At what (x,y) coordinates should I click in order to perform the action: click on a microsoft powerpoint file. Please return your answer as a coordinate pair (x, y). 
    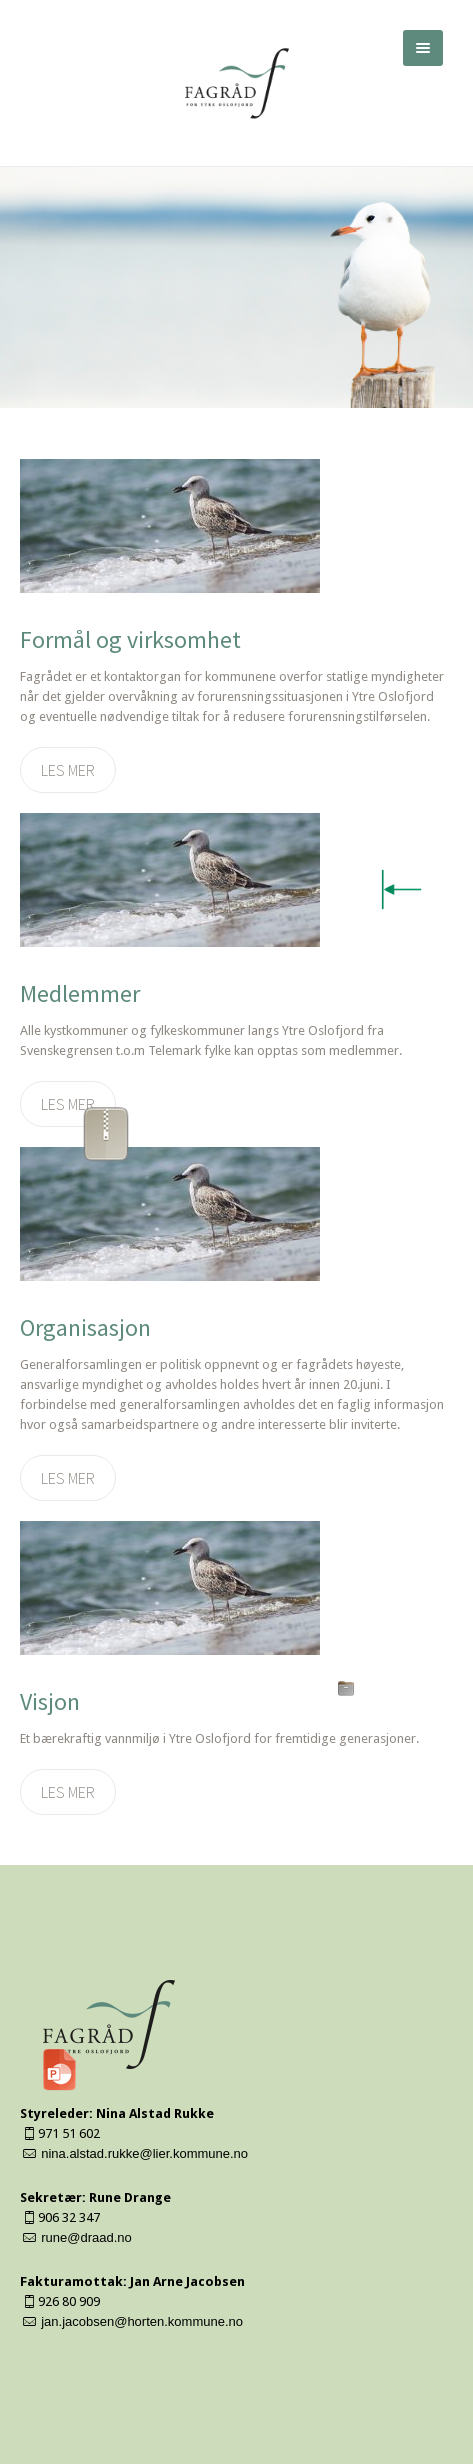
    Looking at the image, I should click on (59, 2069).